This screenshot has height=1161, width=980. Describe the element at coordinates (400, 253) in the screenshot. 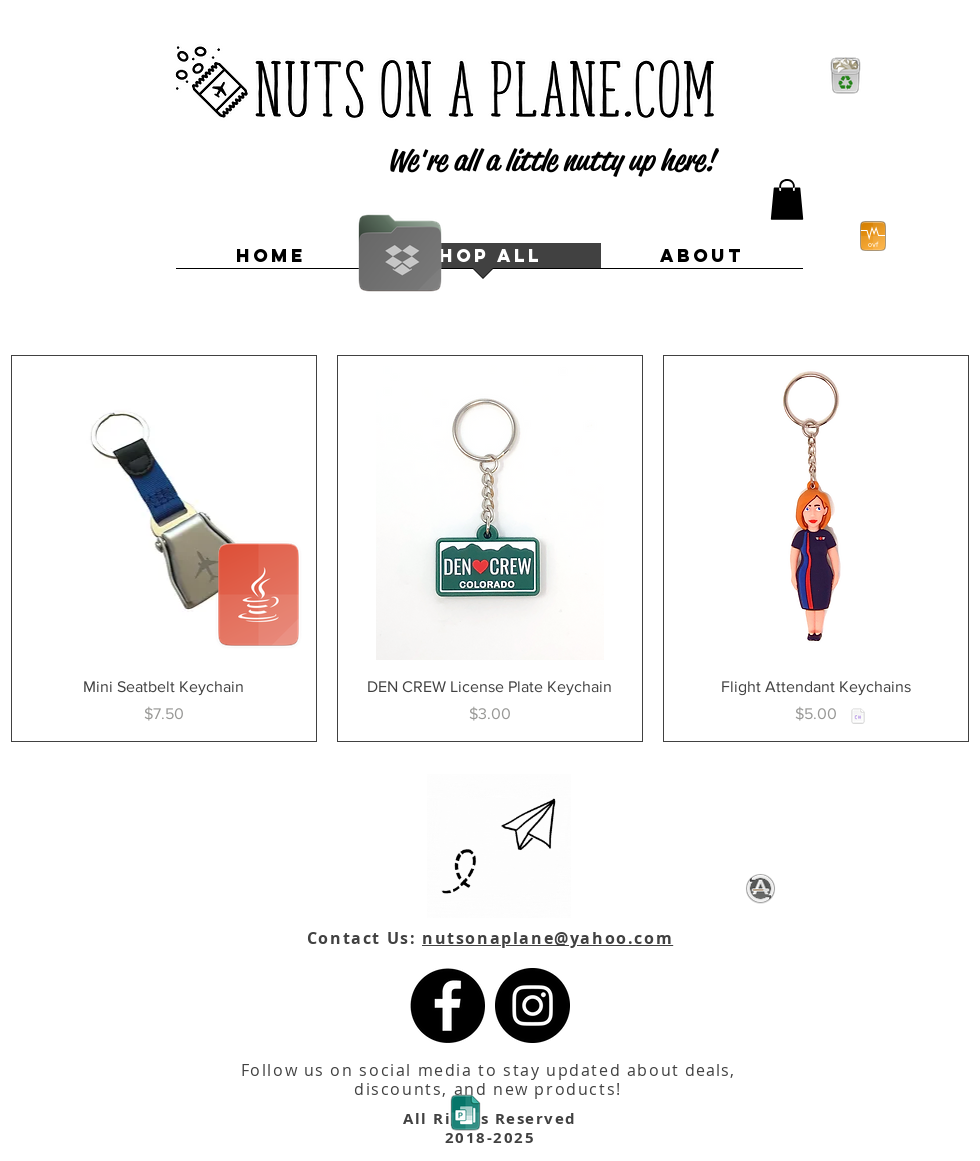

I see `open your dropbox folder` at that location.